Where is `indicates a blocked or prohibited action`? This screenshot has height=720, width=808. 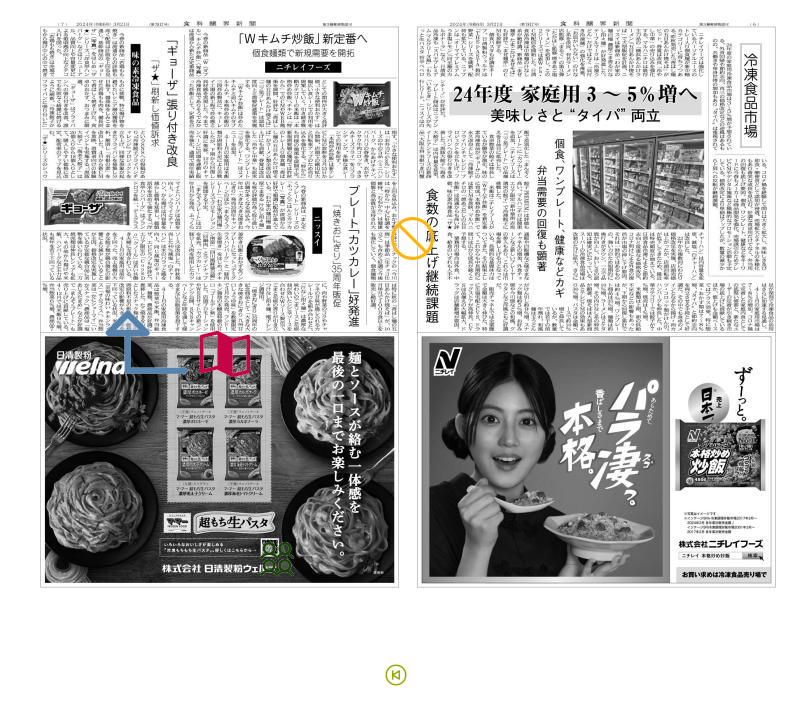 indicates a blocked or prohibited action is located at coordinates (412, 238).